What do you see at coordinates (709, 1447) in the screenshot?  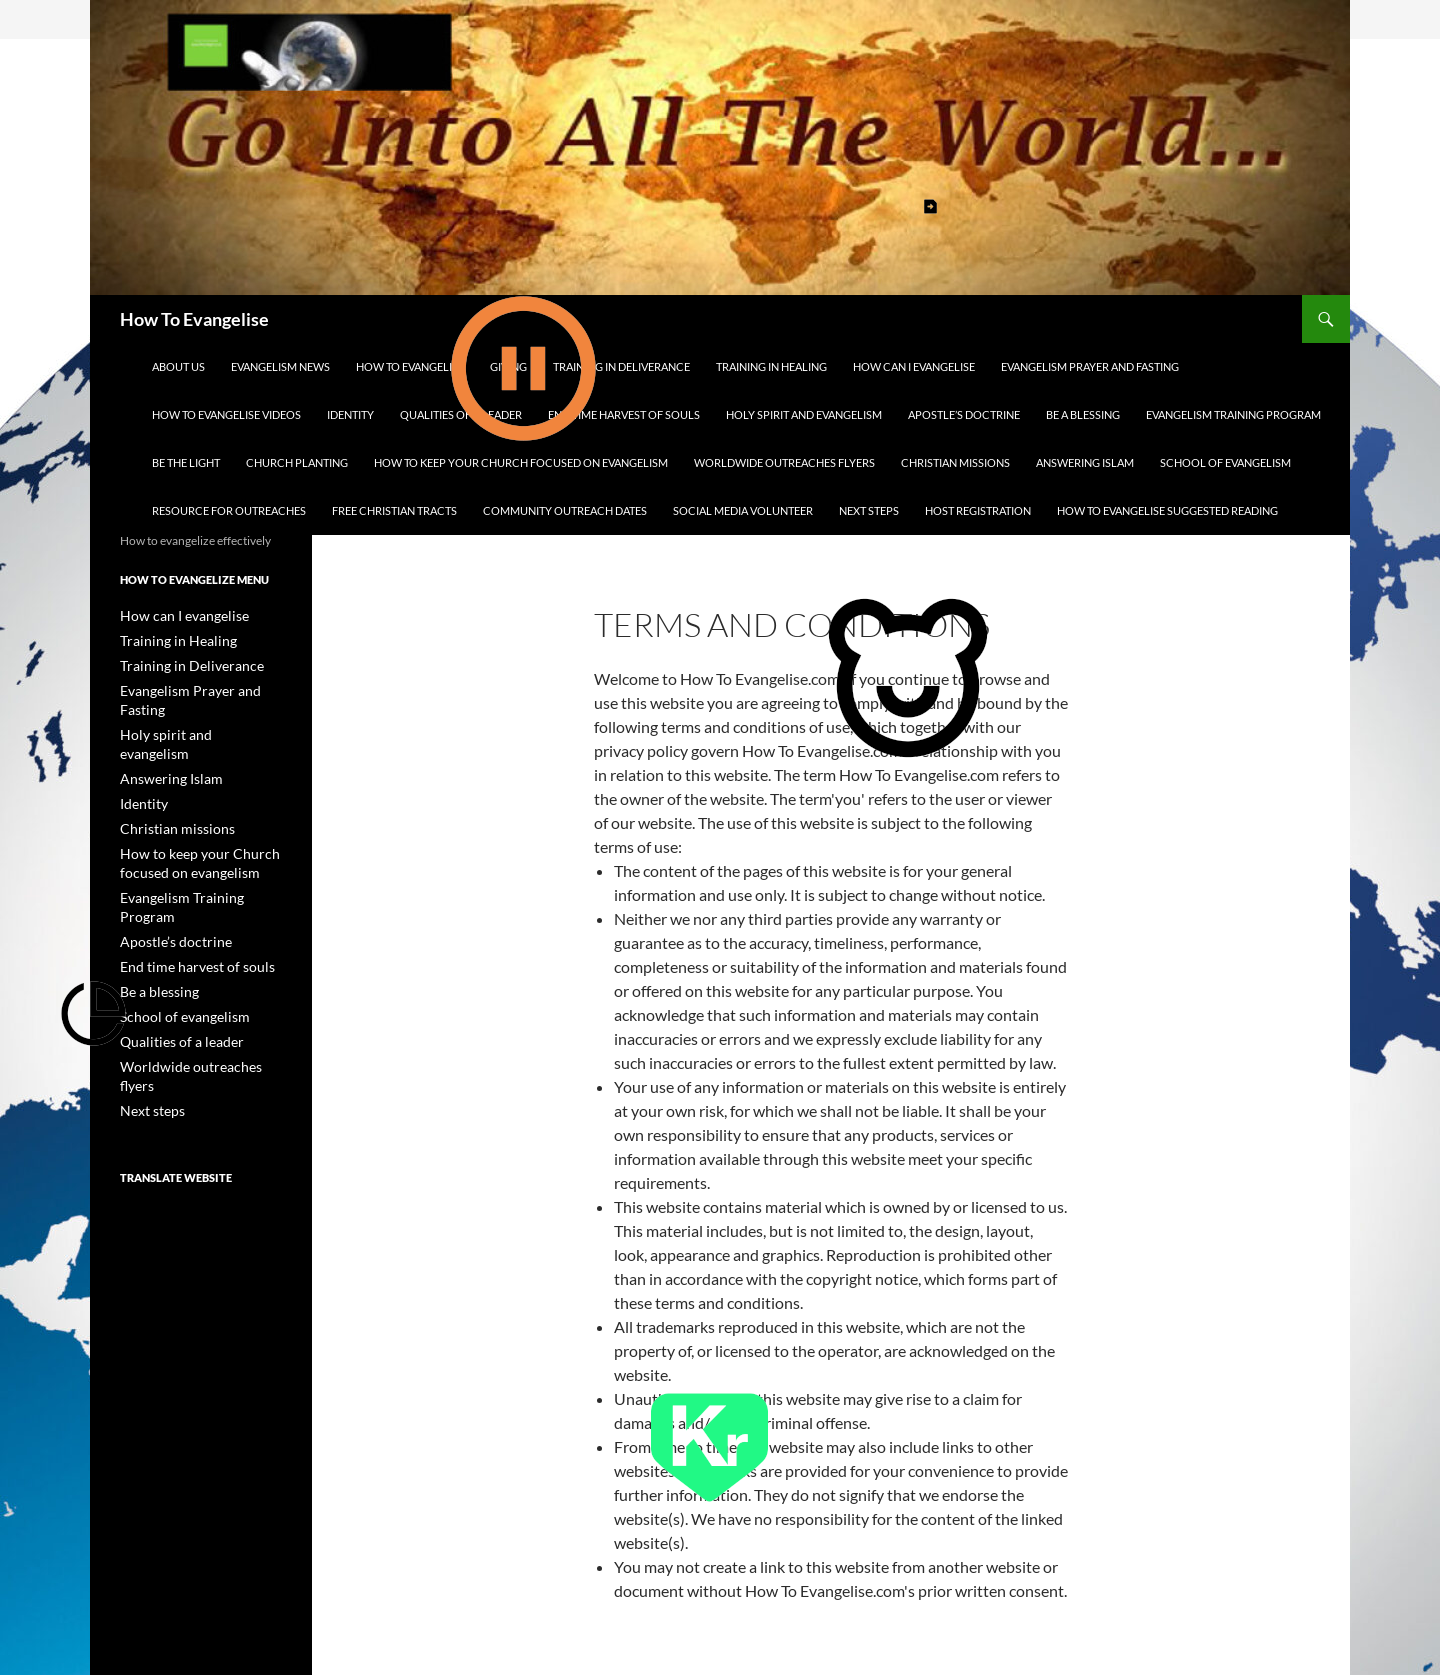 I see `kred app or service logo` at bounding box center [709, 1447].